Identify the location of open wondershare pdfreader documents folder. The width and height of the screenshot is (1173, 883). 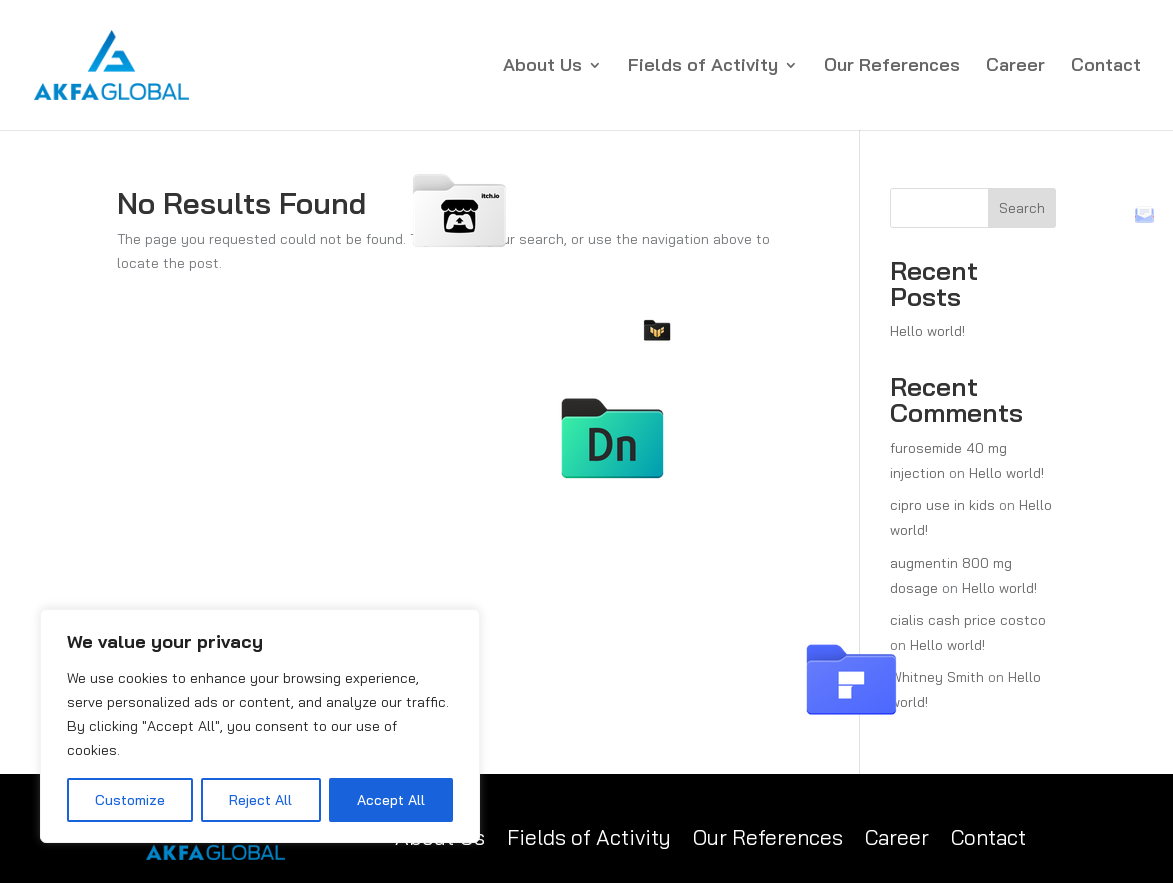
(851, 682).